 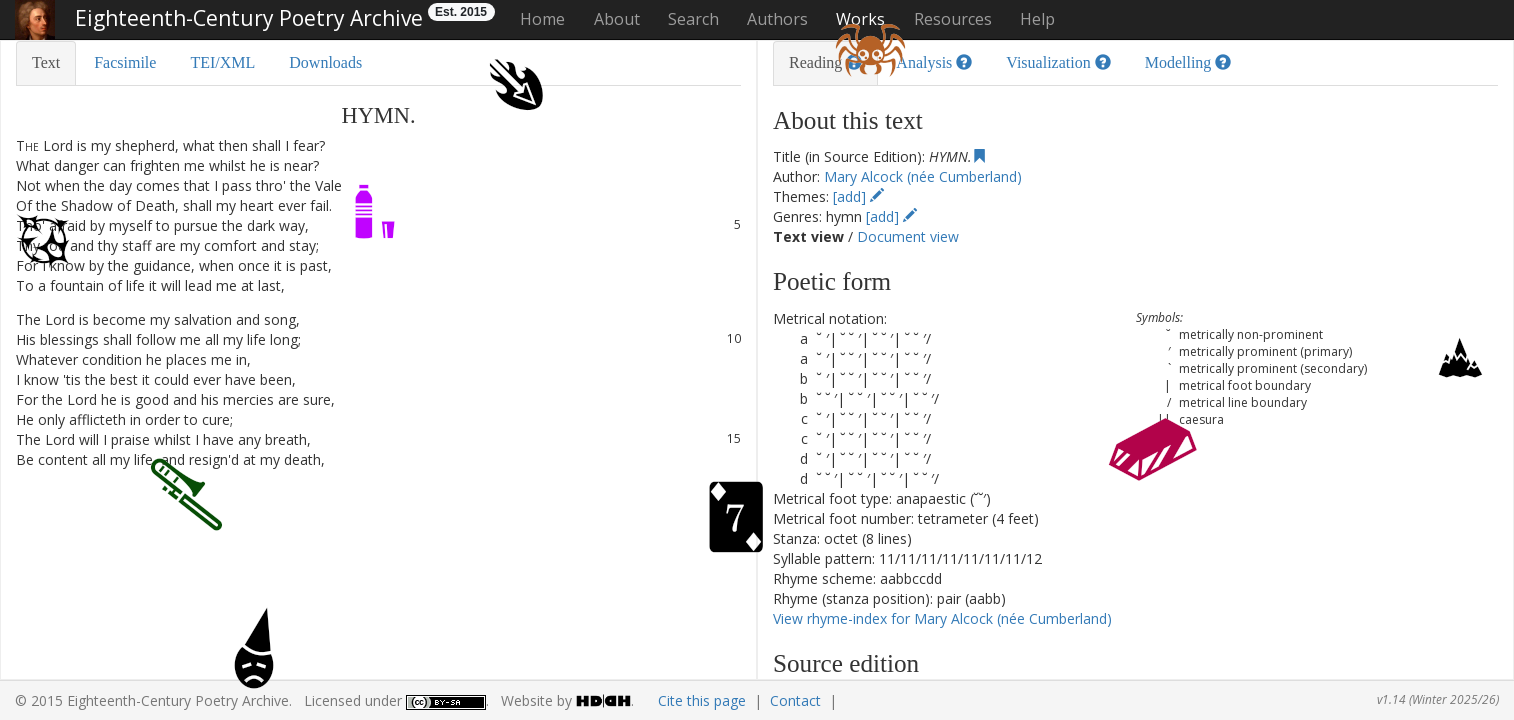 I want to click on indicates bug or pest-related content in a game, so click(x=870, y=51).